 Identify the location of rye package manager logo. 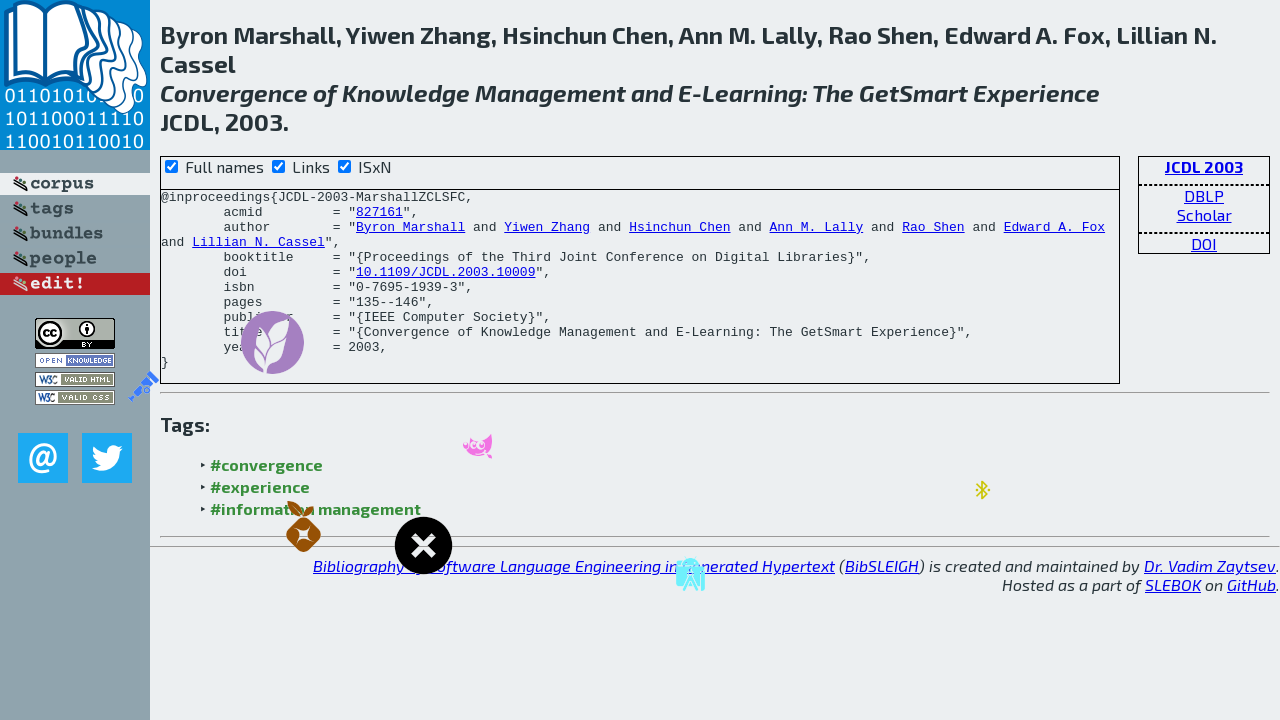
(272, 342).